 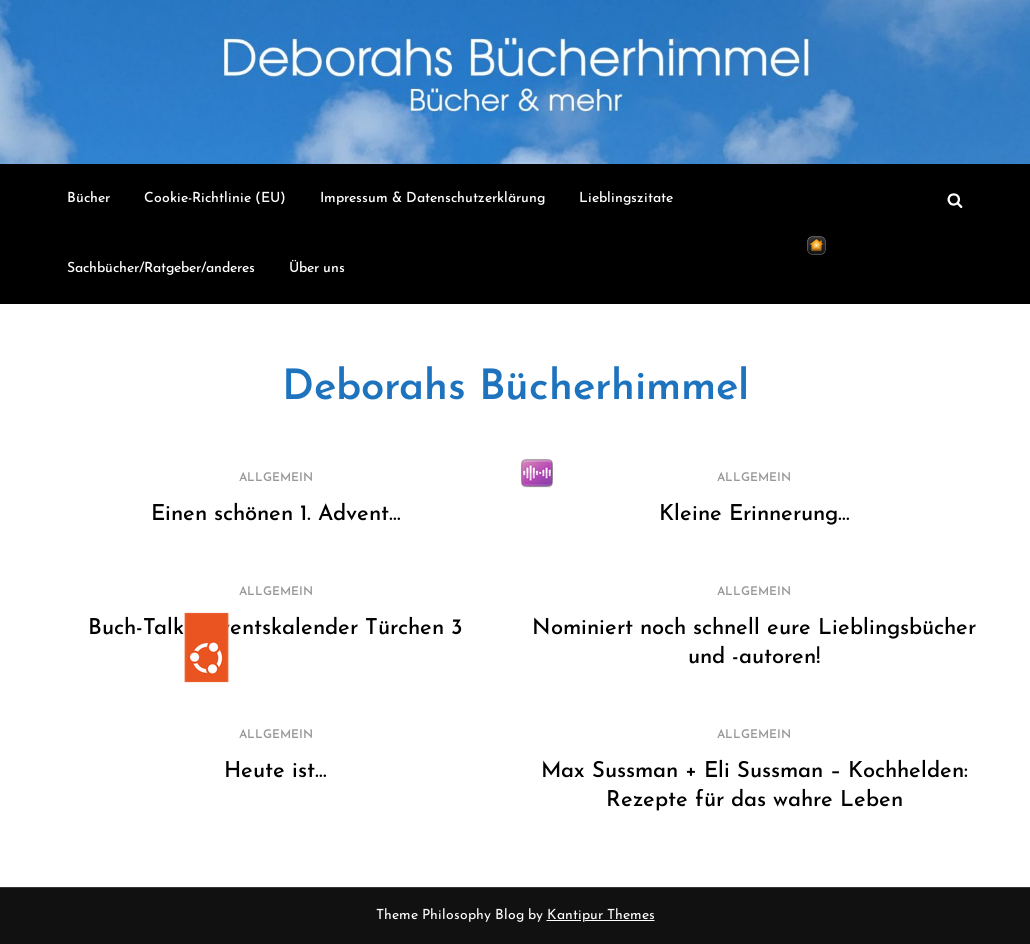 I want to click on open the audio recorder app, so click(x=537, y=473).